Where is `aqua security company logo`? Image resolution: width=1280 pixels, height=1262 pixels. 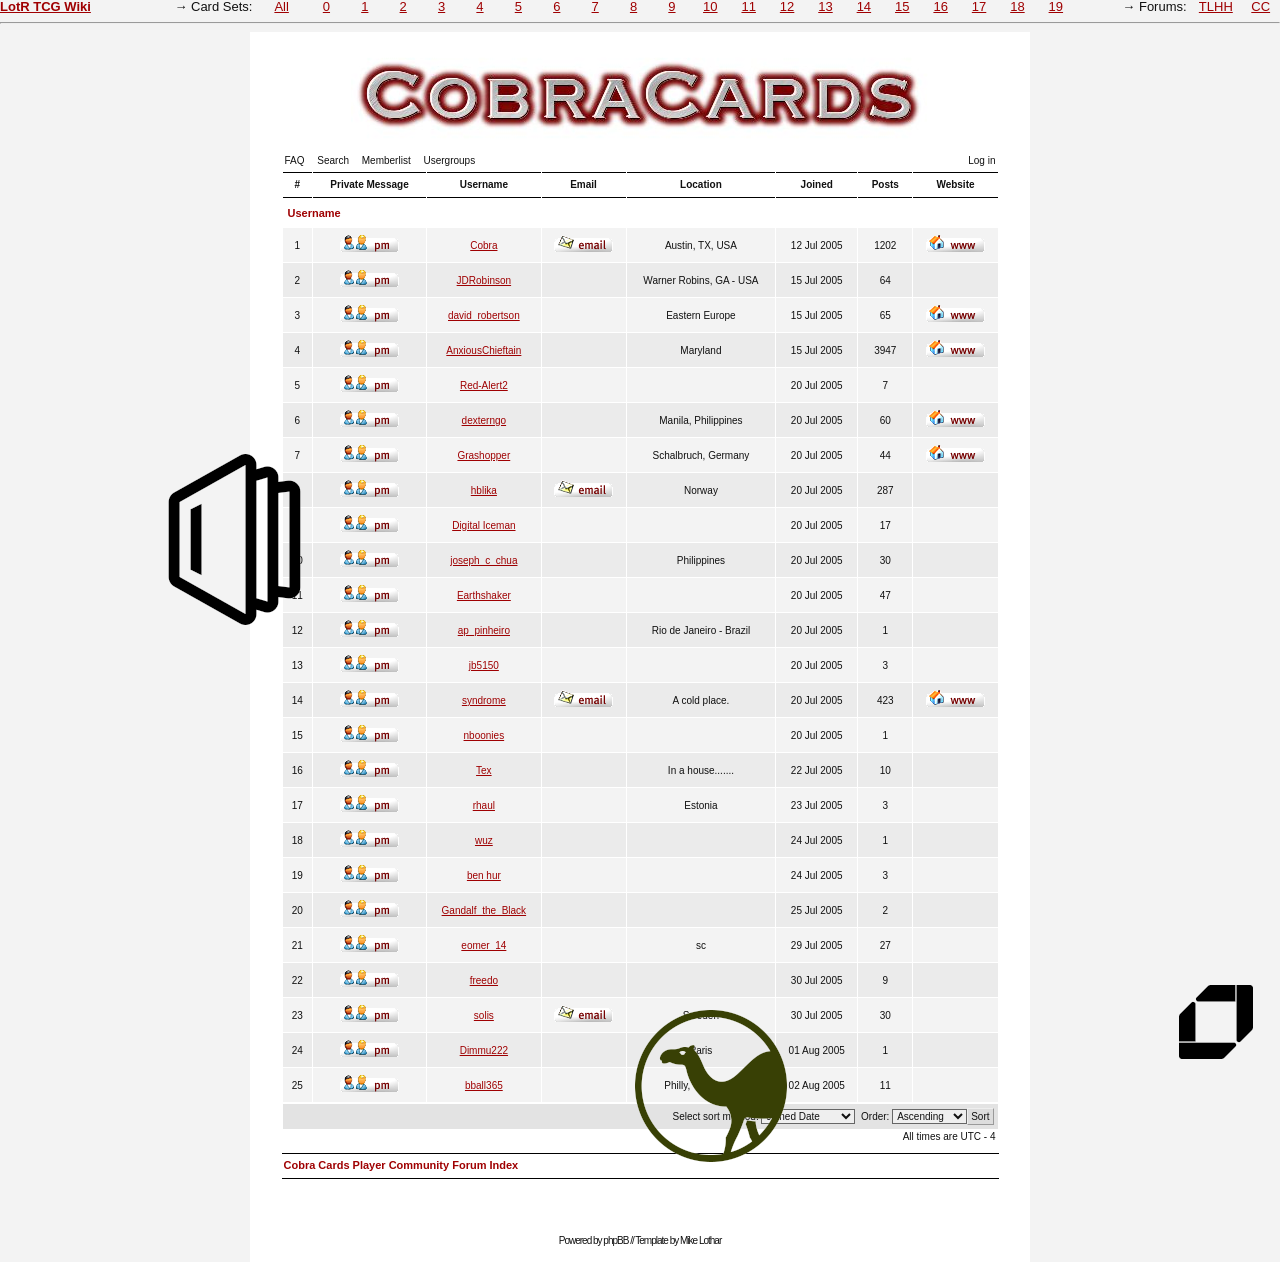
aqua security company logo is located at coordinates (1216, 1022).